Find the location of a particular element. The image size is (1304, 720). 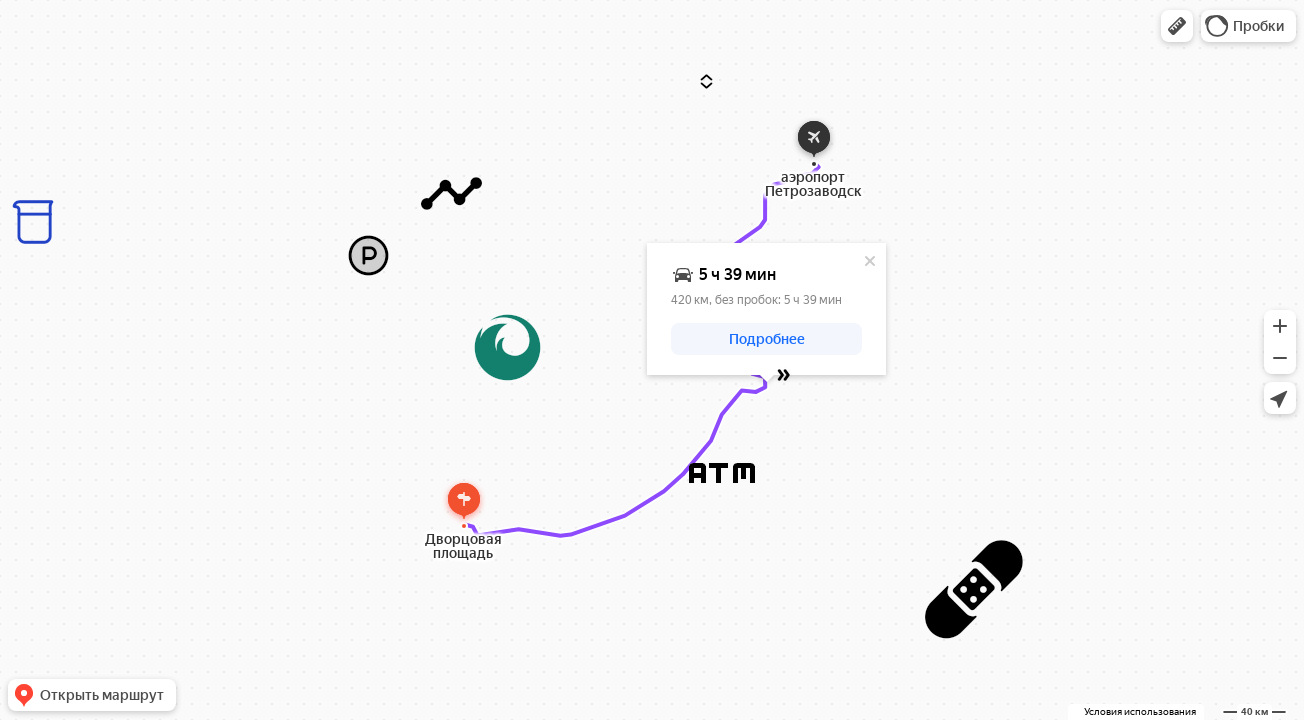

skip forward or advance to next item is located at coordinates (783, 375).